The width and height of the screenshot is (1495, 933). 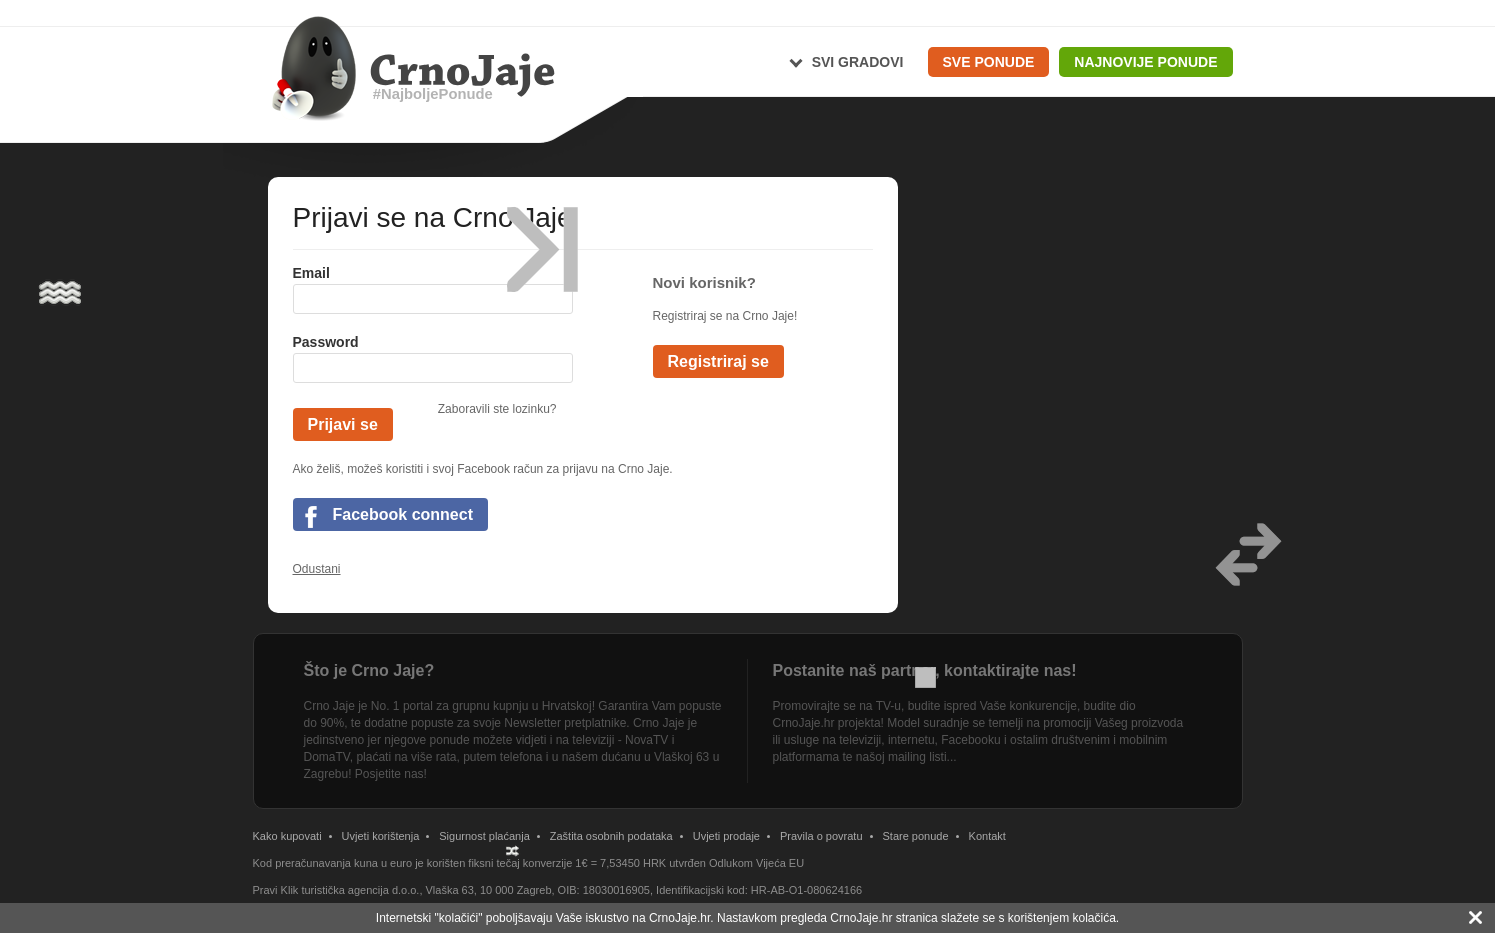 What do you see at coordinates (60, 291) in the screenshot?
I see `indicates foggy weather conditions` at bounding box center [60, 291].